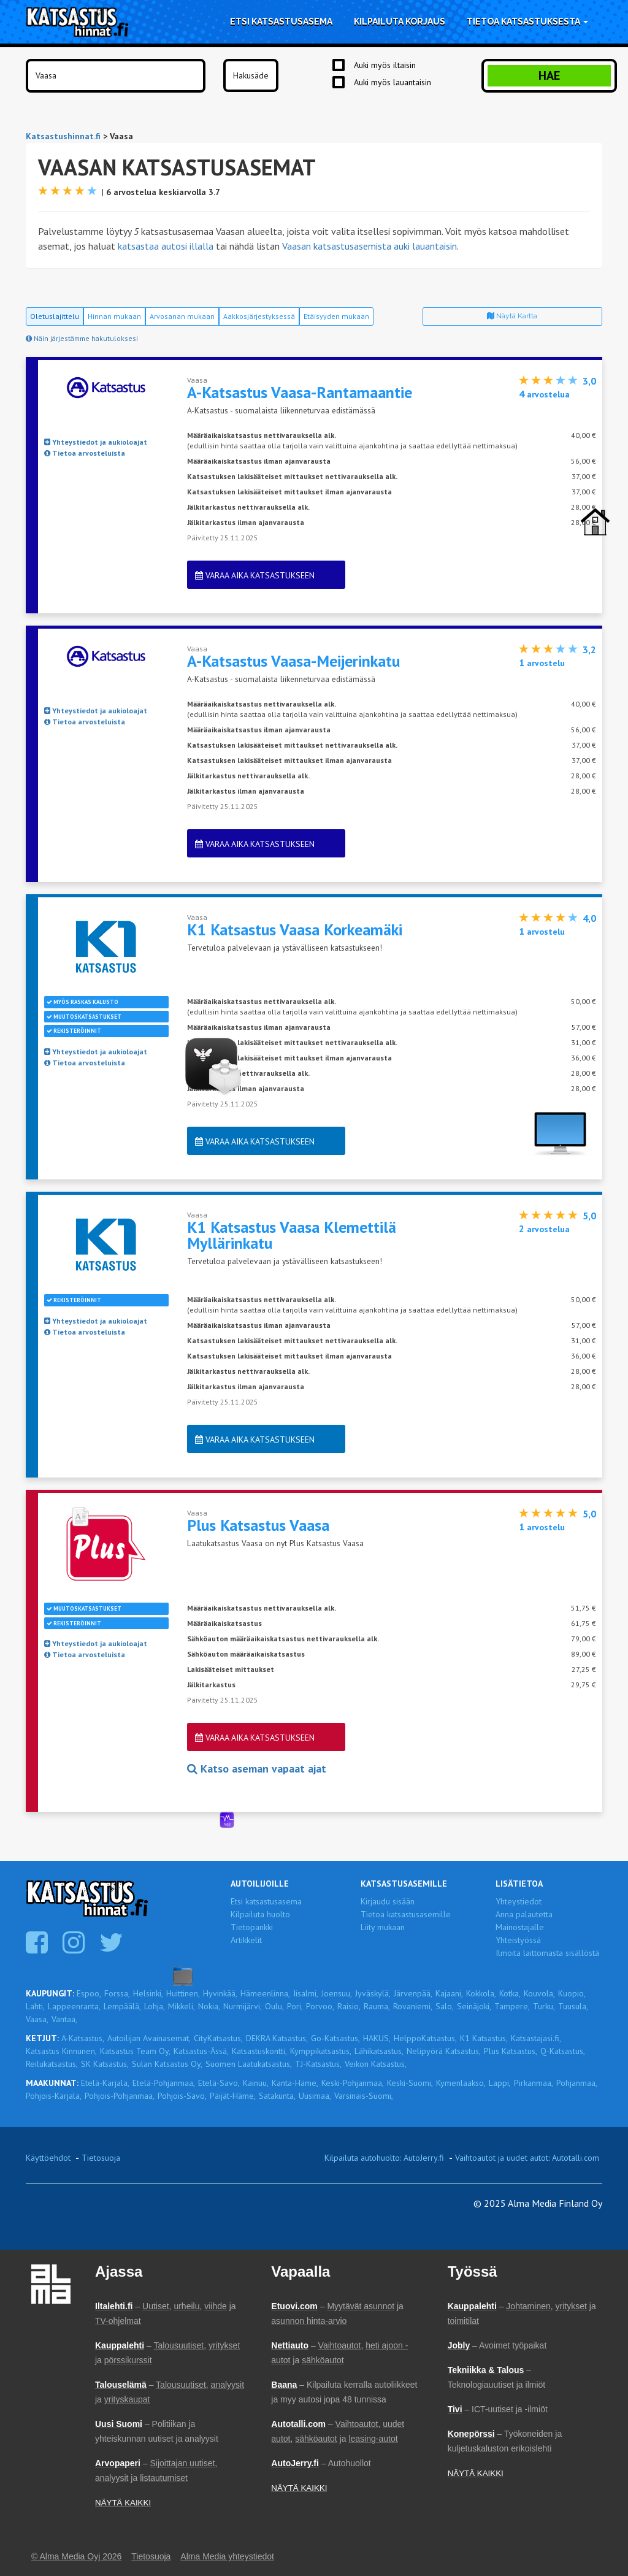 This screenshot has height=2576, width=628. What do you see at coordinates (560, 1124) in the screenshot?
I see `apple led cinema display 24-inch monitor` at bounding box center [560, 1124].